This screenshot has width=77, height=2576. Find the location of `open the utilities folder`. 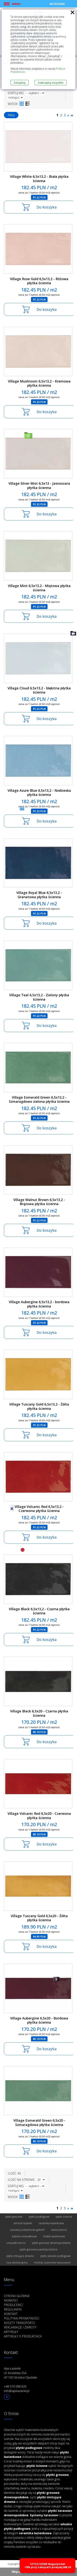

open the utilities folder is located at coordinates (22, 809).